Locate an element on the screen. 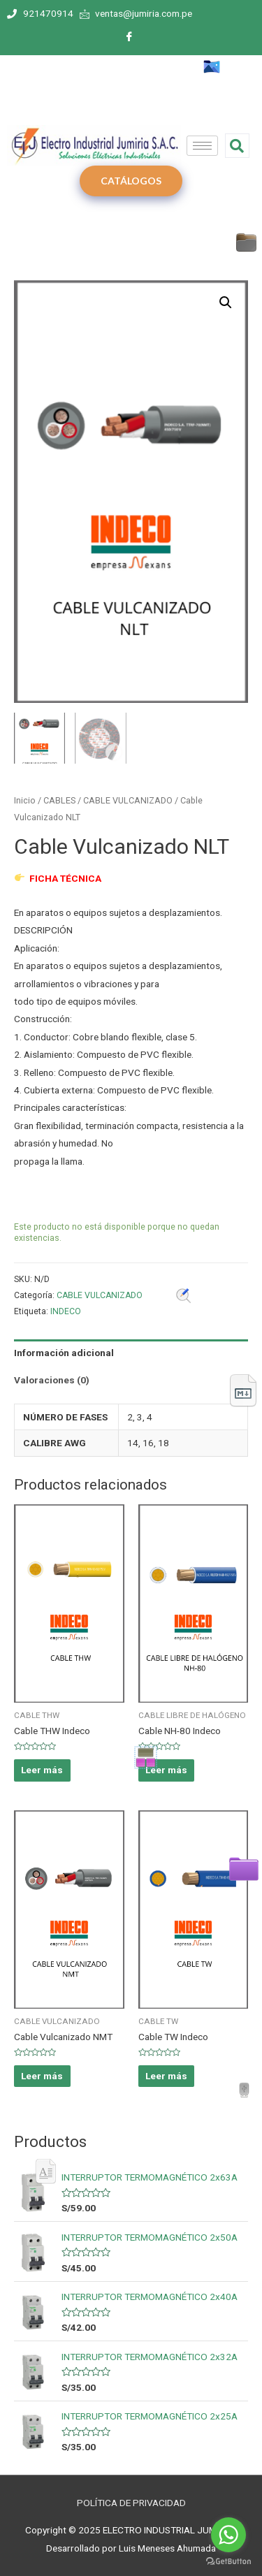 Image resolution: width=262 pixels, height=2576 pixels. open a folder to view its contents is located at coordinates (244, 1869).